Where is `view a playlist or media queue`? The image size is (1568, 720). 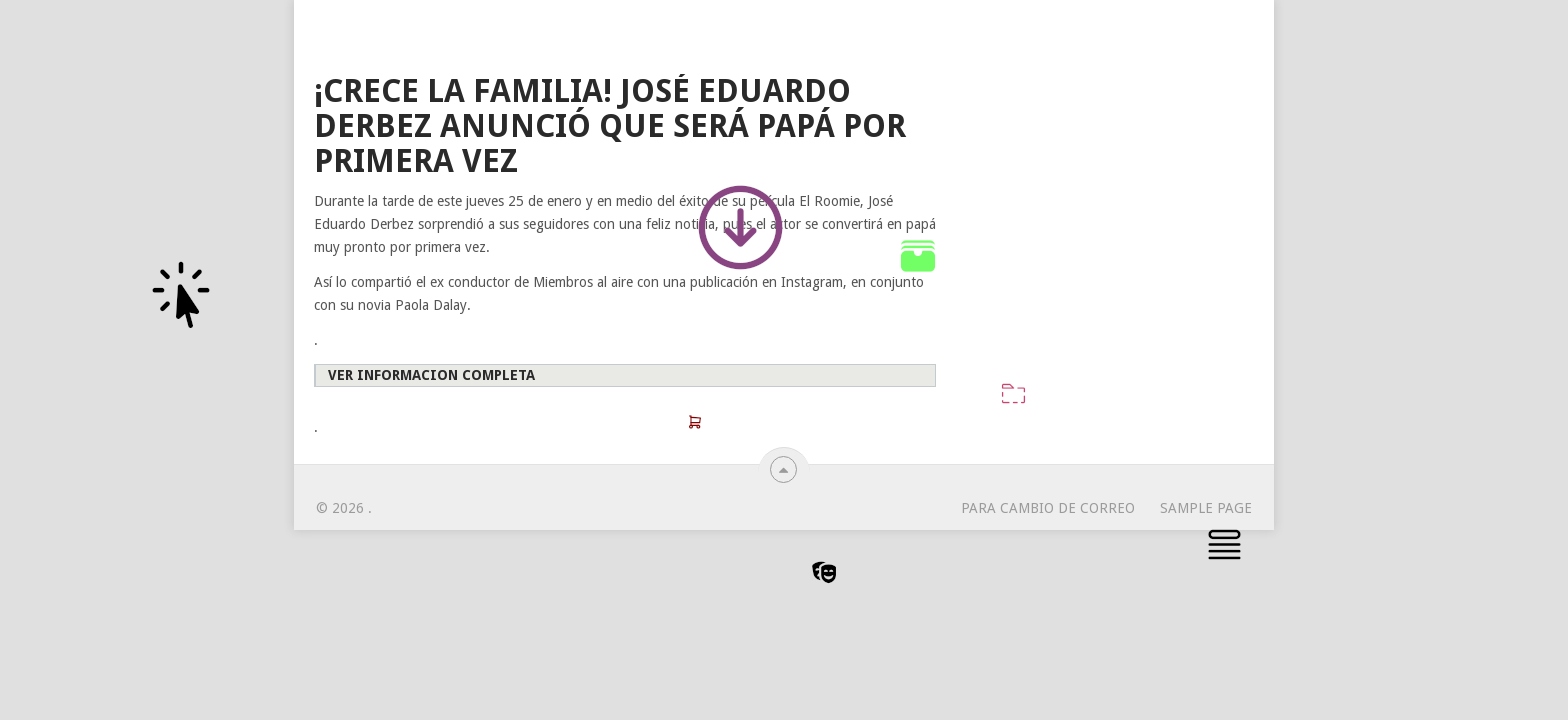 view a playlist or media queue is located at coordinates (1224, 544).